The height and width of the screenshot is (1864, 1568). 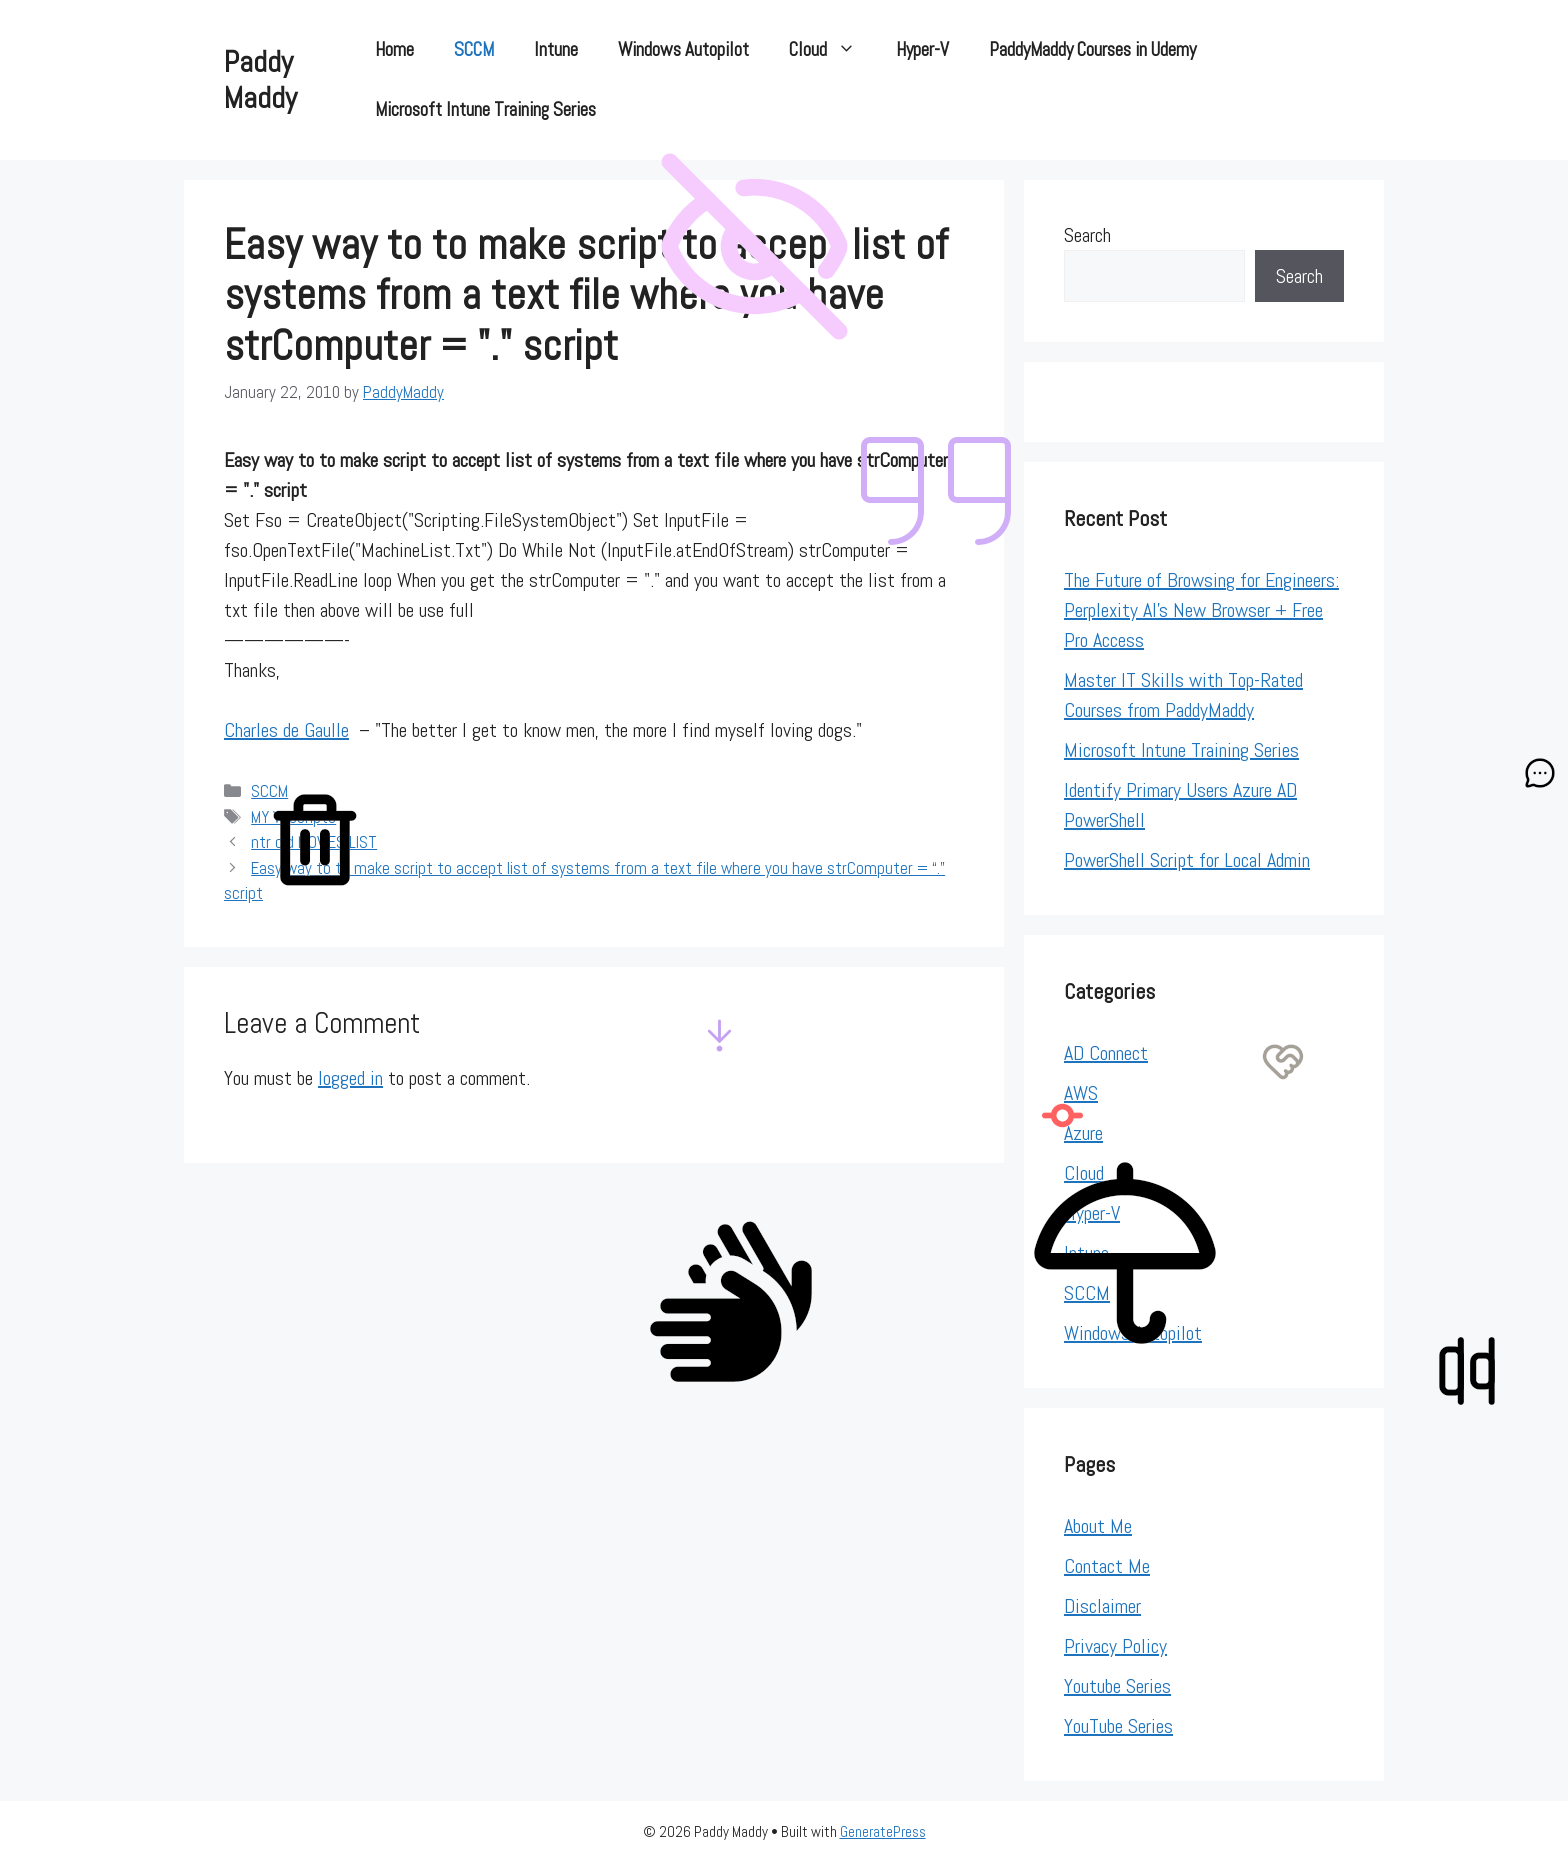 I want to click on view testimonials or quotes, so click(x=936, y=488).